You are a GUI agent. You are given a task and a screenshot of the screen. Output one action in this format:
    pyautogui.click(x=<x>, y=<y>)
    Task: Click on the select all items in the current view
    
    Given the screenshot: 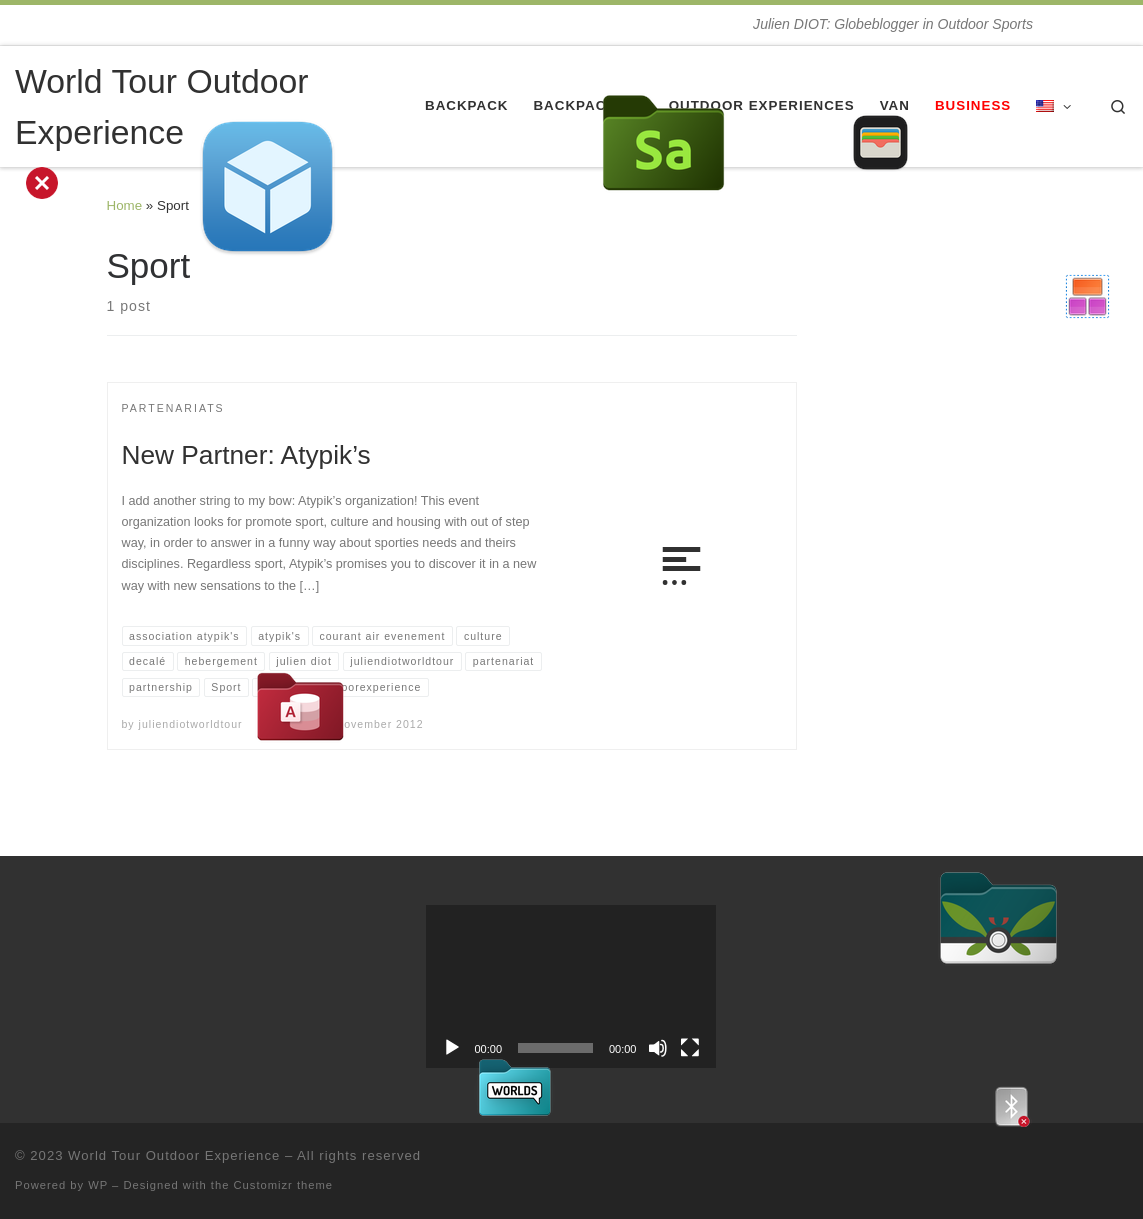 What is the action you would take?
    pyautogui.click(x=1087, y=296)
    